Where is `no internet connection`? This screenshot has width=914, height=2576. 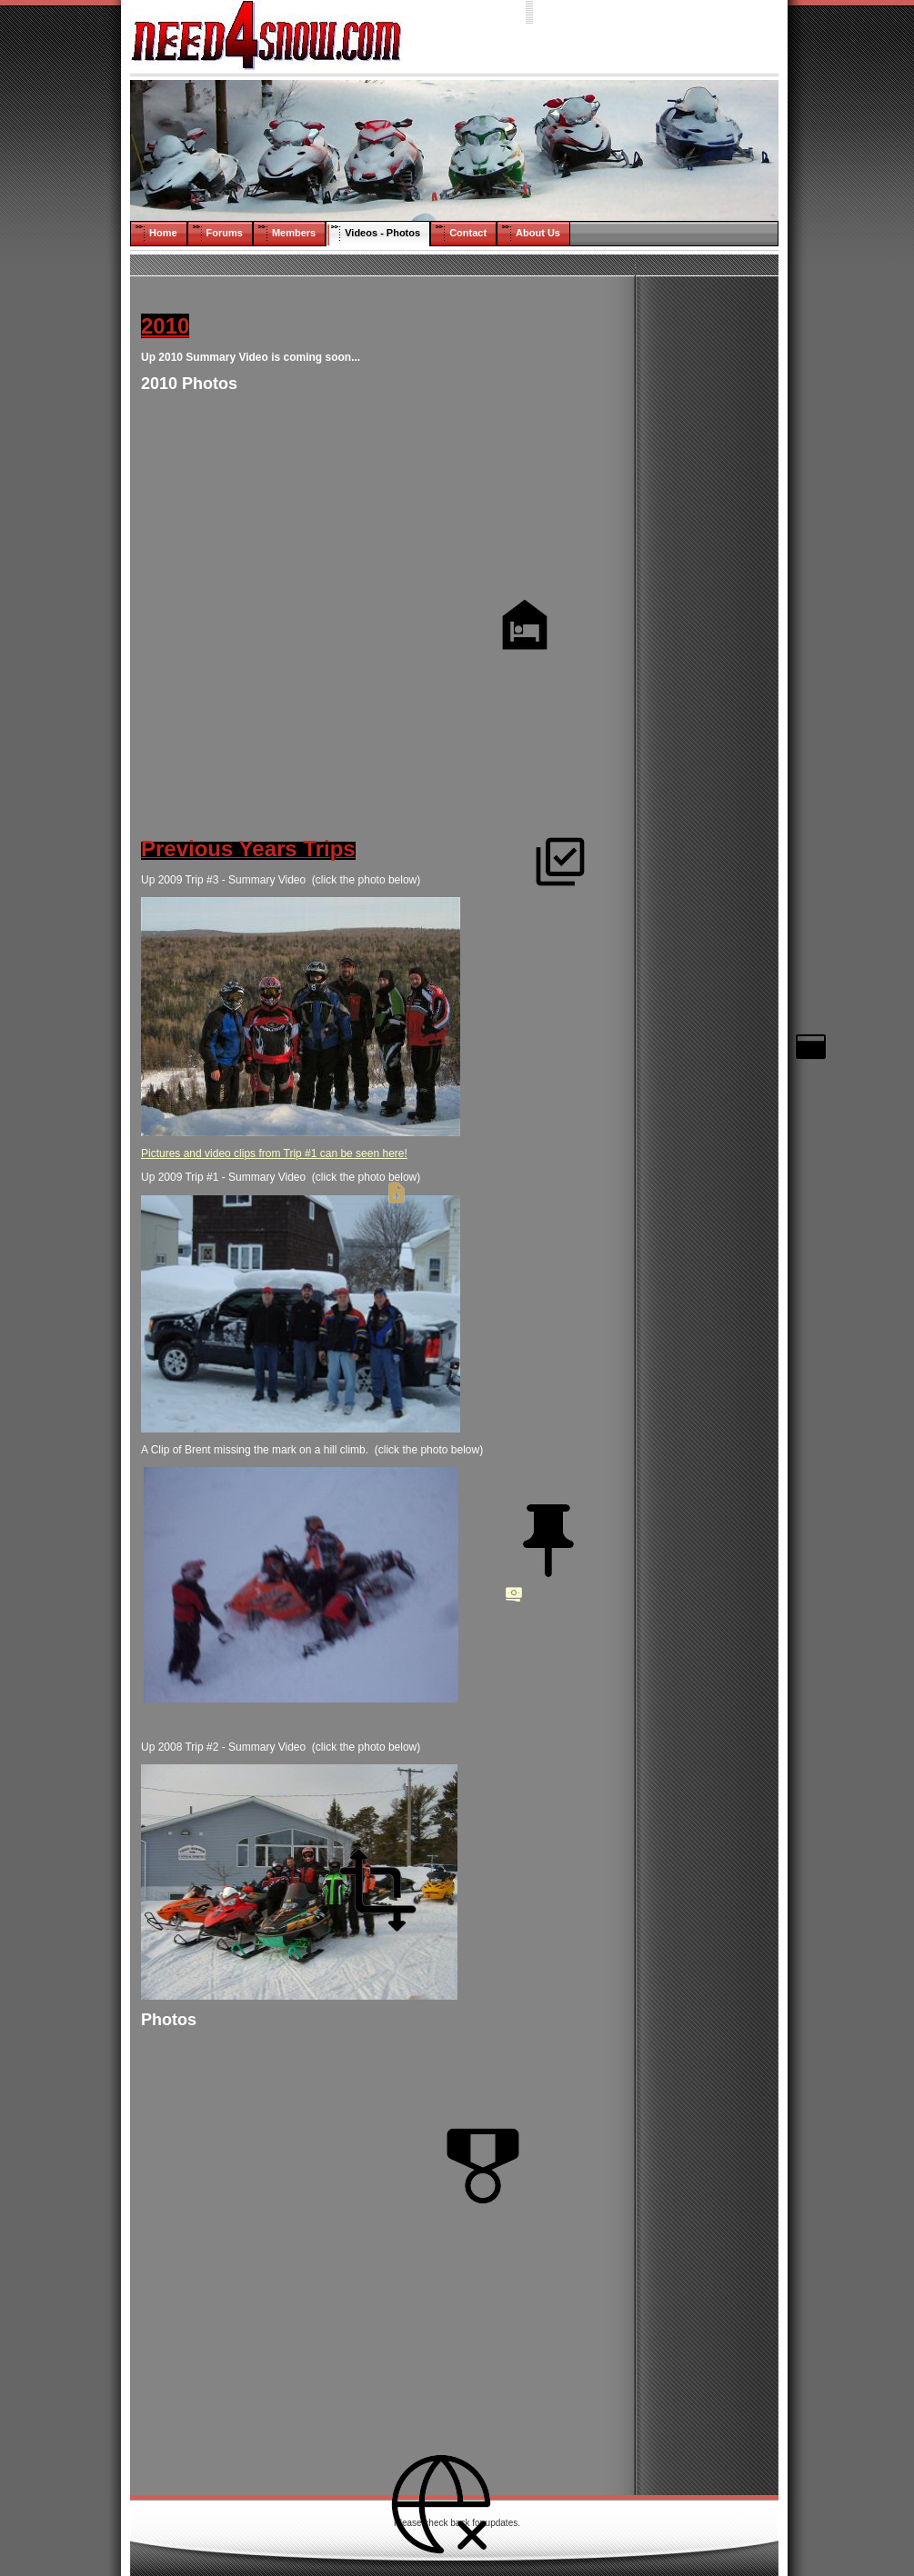 no internet connection is located at coordinates (441, 2504).